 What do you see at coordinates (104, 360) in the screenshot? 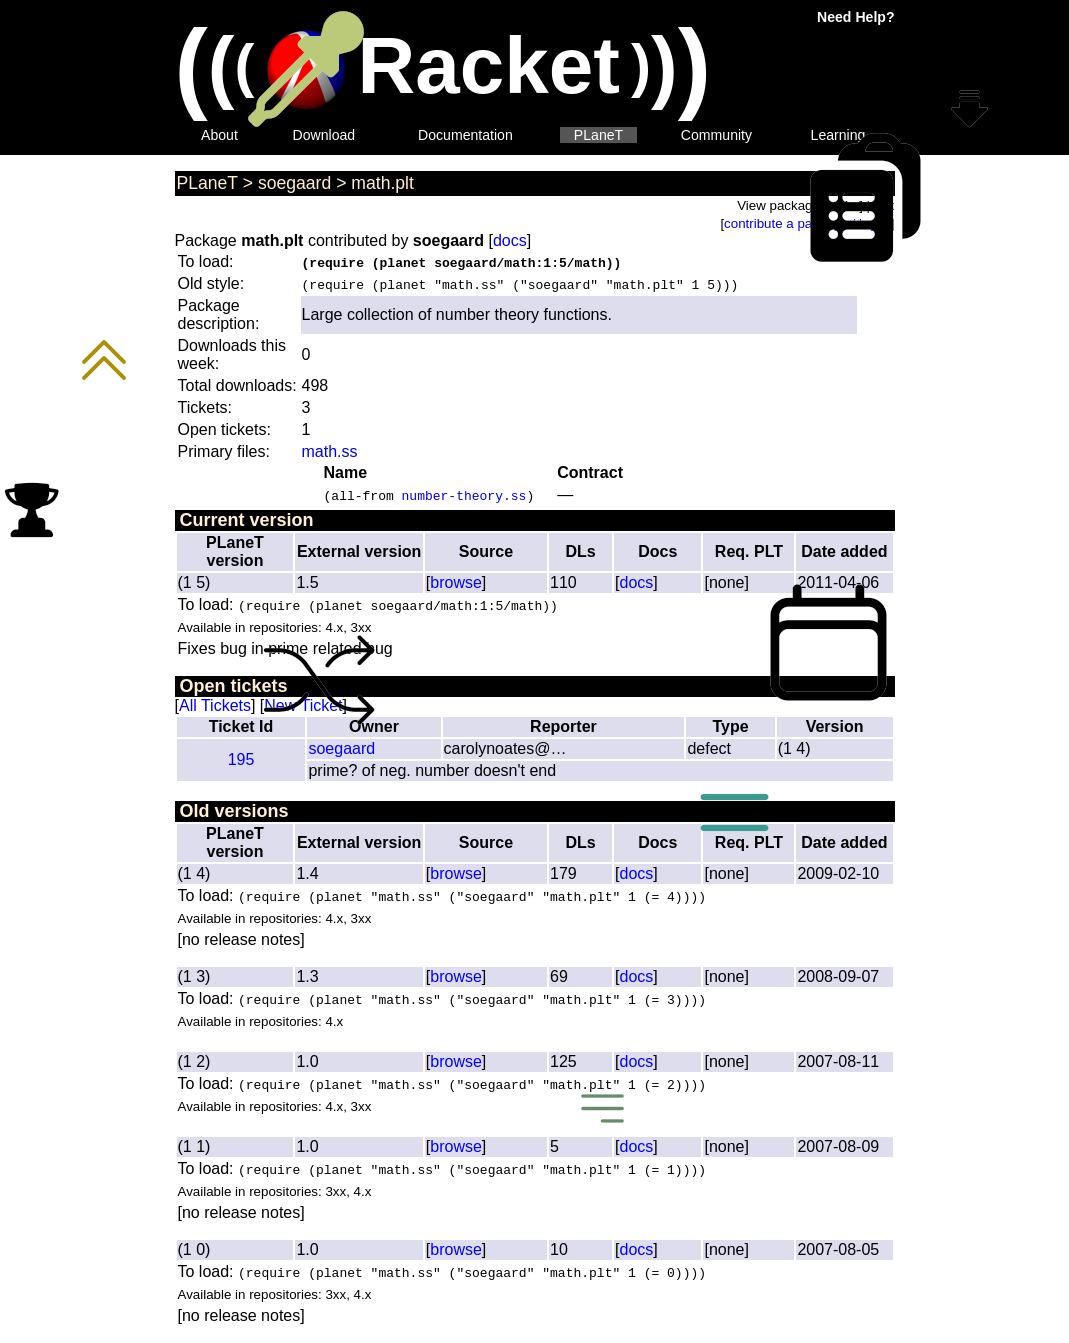
I see `scroll to top of page` at bounding box center [104, 360].